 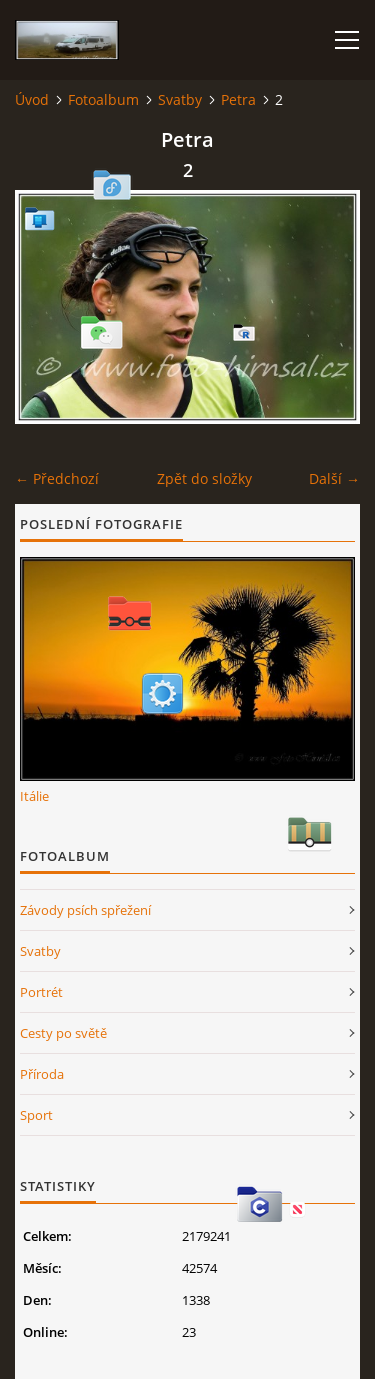 I want to click on open folder containing Microsoft Mitra or telephony files, so click(x=39, y=219).